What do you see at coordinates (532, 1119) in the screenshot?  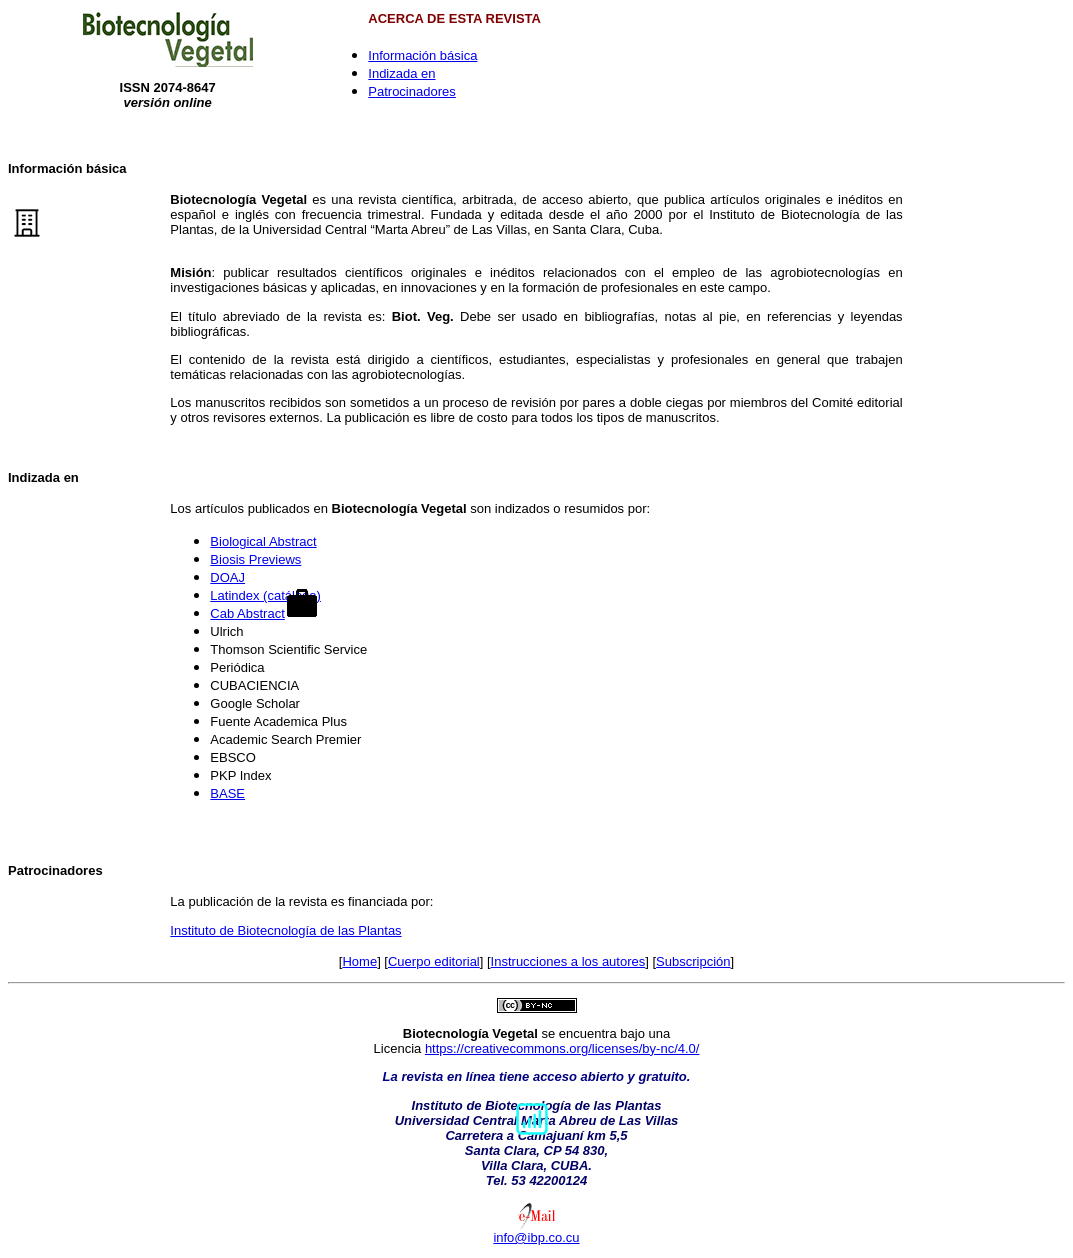 I see `view analytics or statistics` at bounding box center [532, 1119].